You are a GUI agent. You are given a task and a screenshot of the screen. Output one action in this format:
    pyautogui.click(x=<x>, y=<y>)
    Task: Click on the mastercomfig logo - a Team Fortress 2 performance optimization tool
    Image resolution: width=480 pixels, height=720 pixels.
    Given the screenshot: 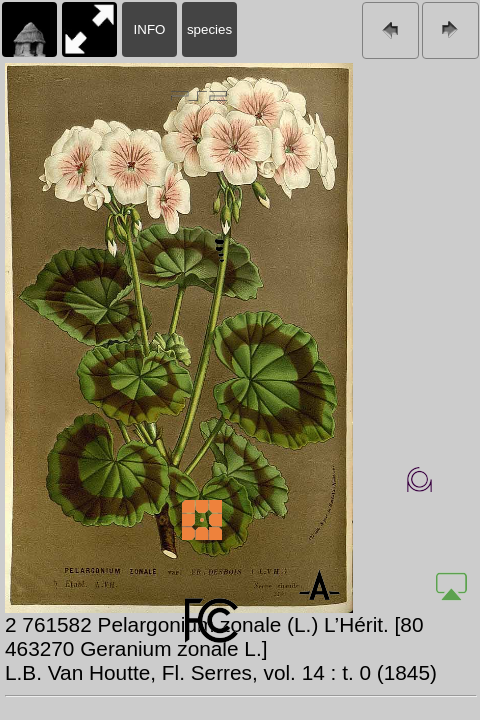 What is the action you would take?
    pyautogui.click(x=419, y=479)
    